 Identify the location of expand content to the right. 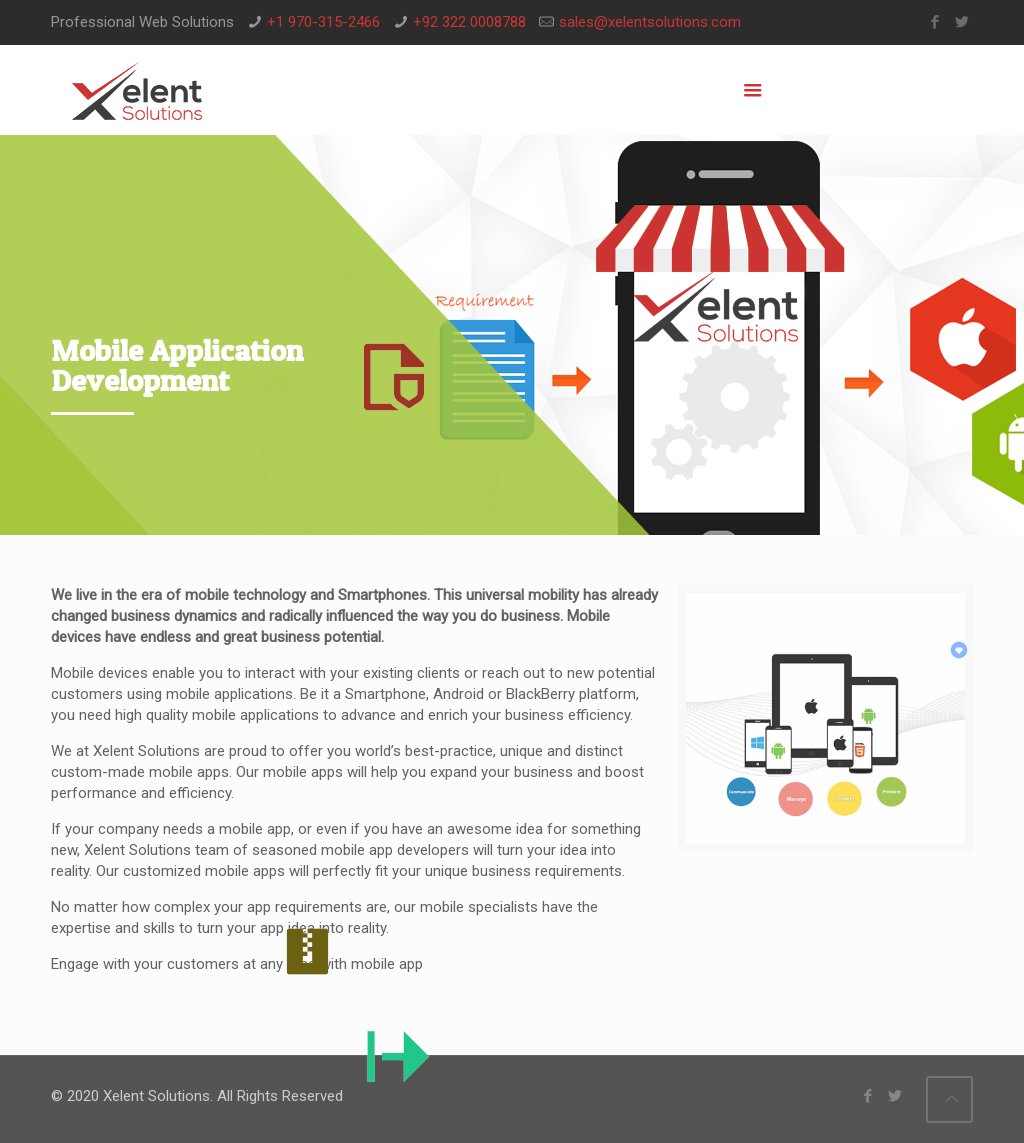
(396, 1056).